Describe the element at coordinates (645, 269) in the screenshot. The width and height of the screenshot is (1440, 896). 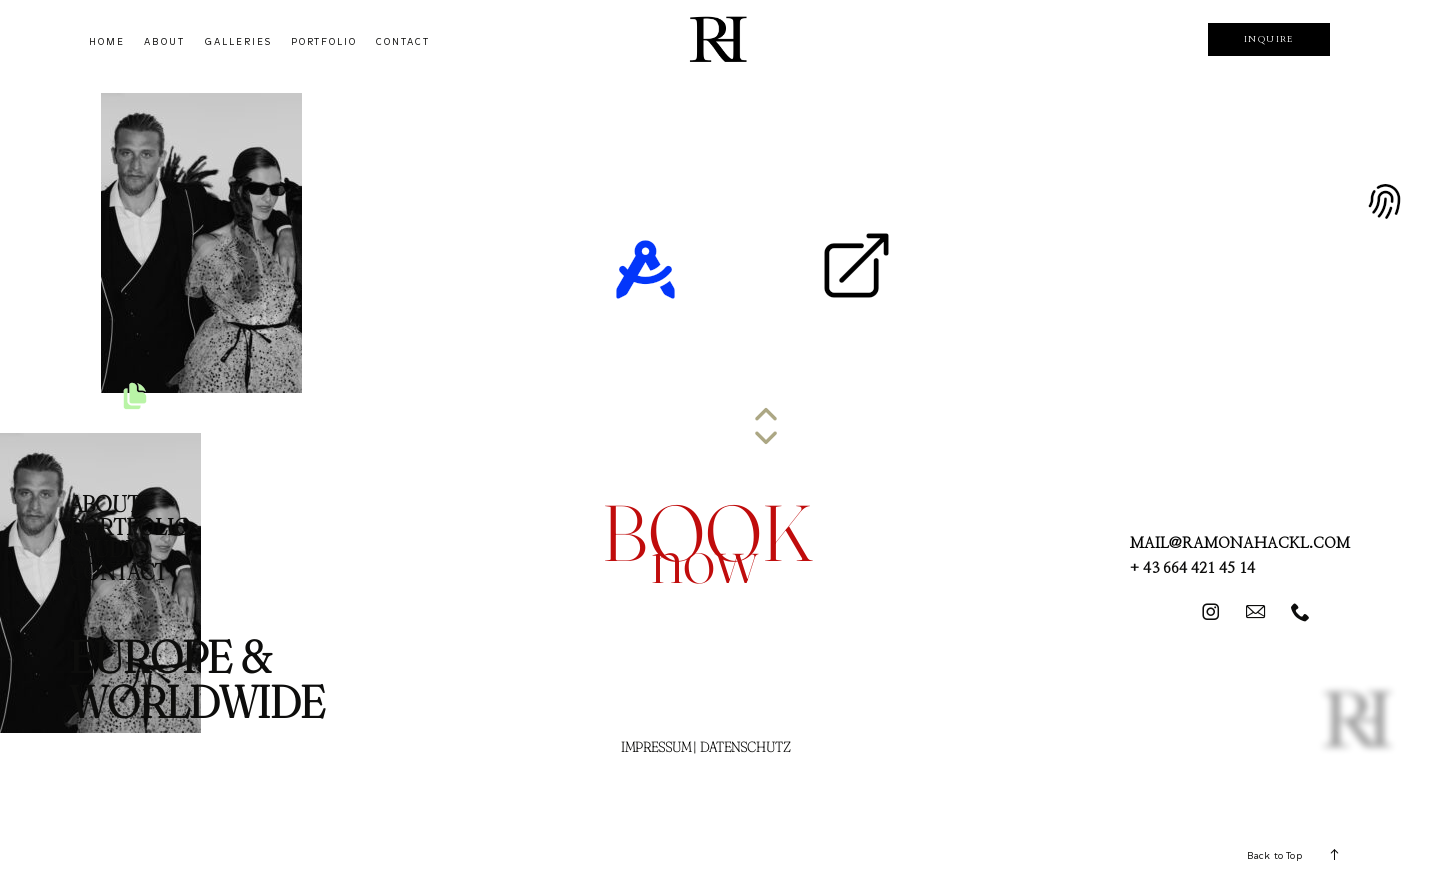
I see `access drawing or design tools` at that location.